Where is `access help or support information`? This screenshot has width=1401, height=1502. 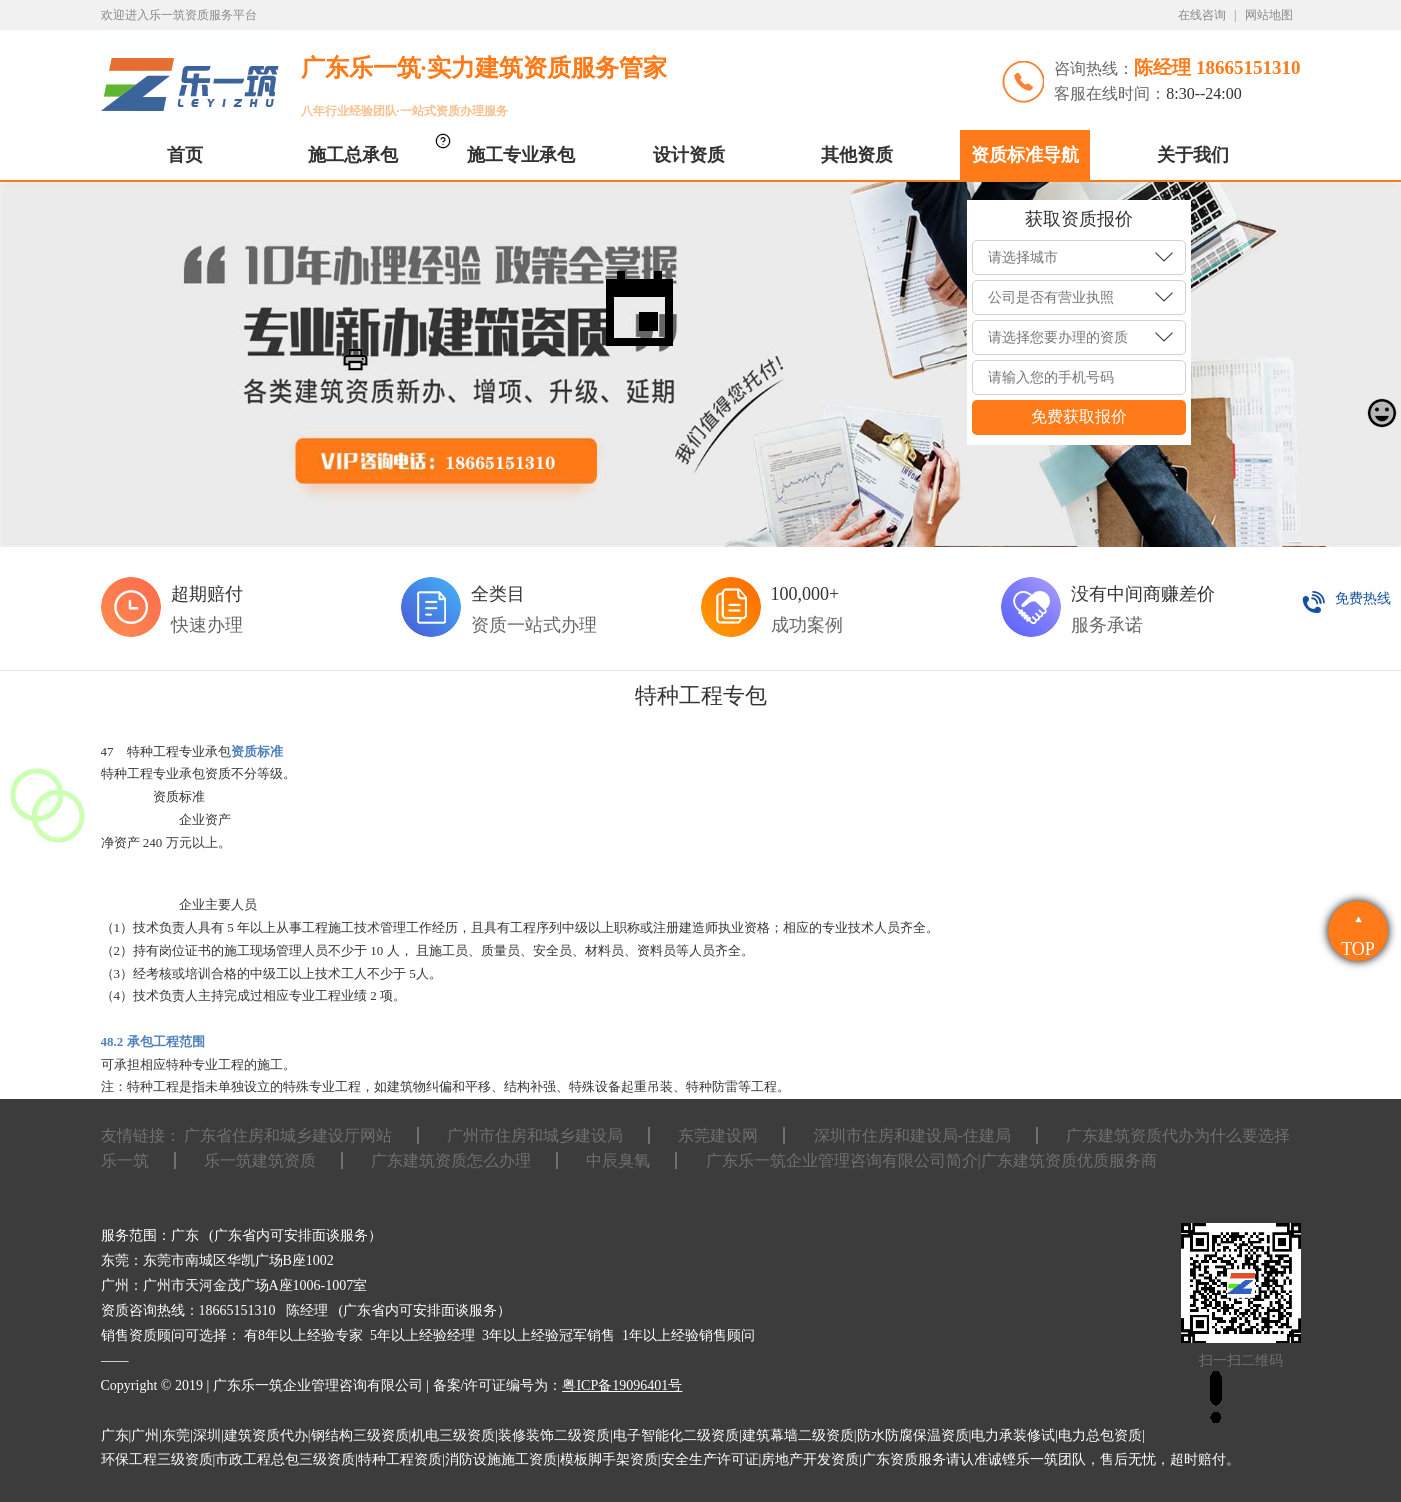
access help or support information is located at coordinates (443, 141).